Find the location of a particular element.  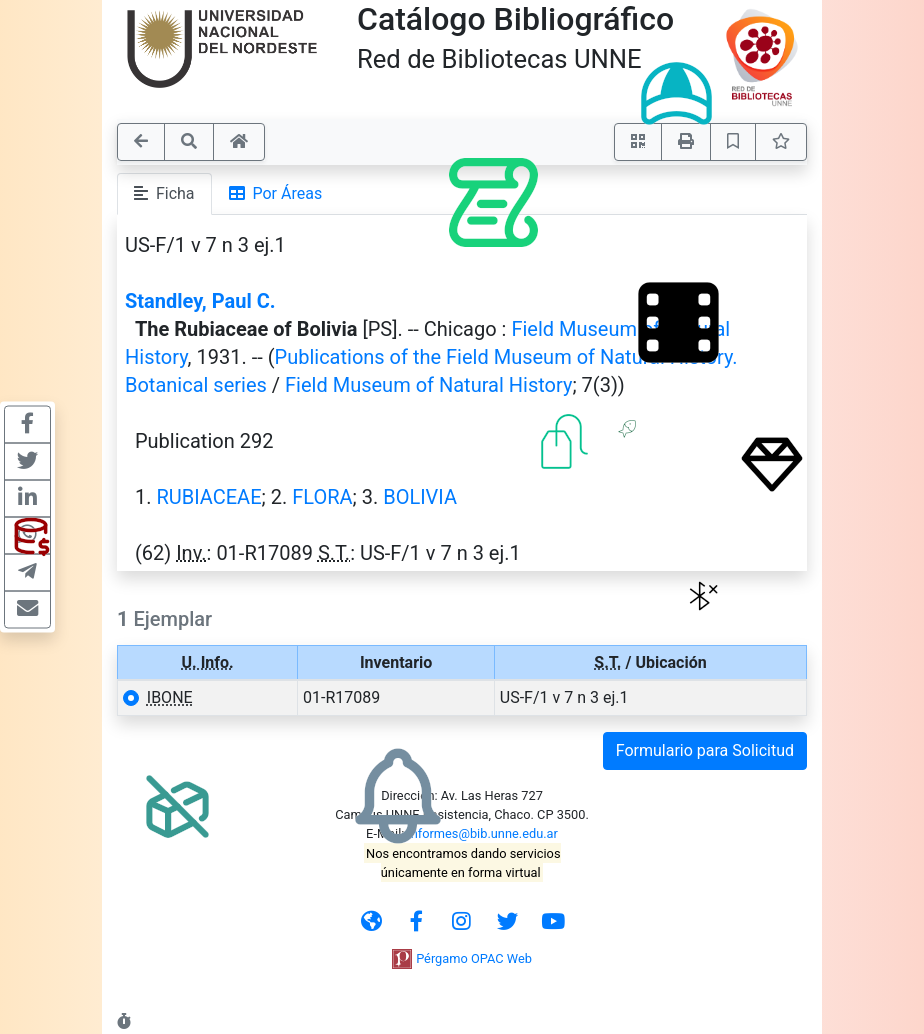

view activity log or history is located at coordinates (493, 202).